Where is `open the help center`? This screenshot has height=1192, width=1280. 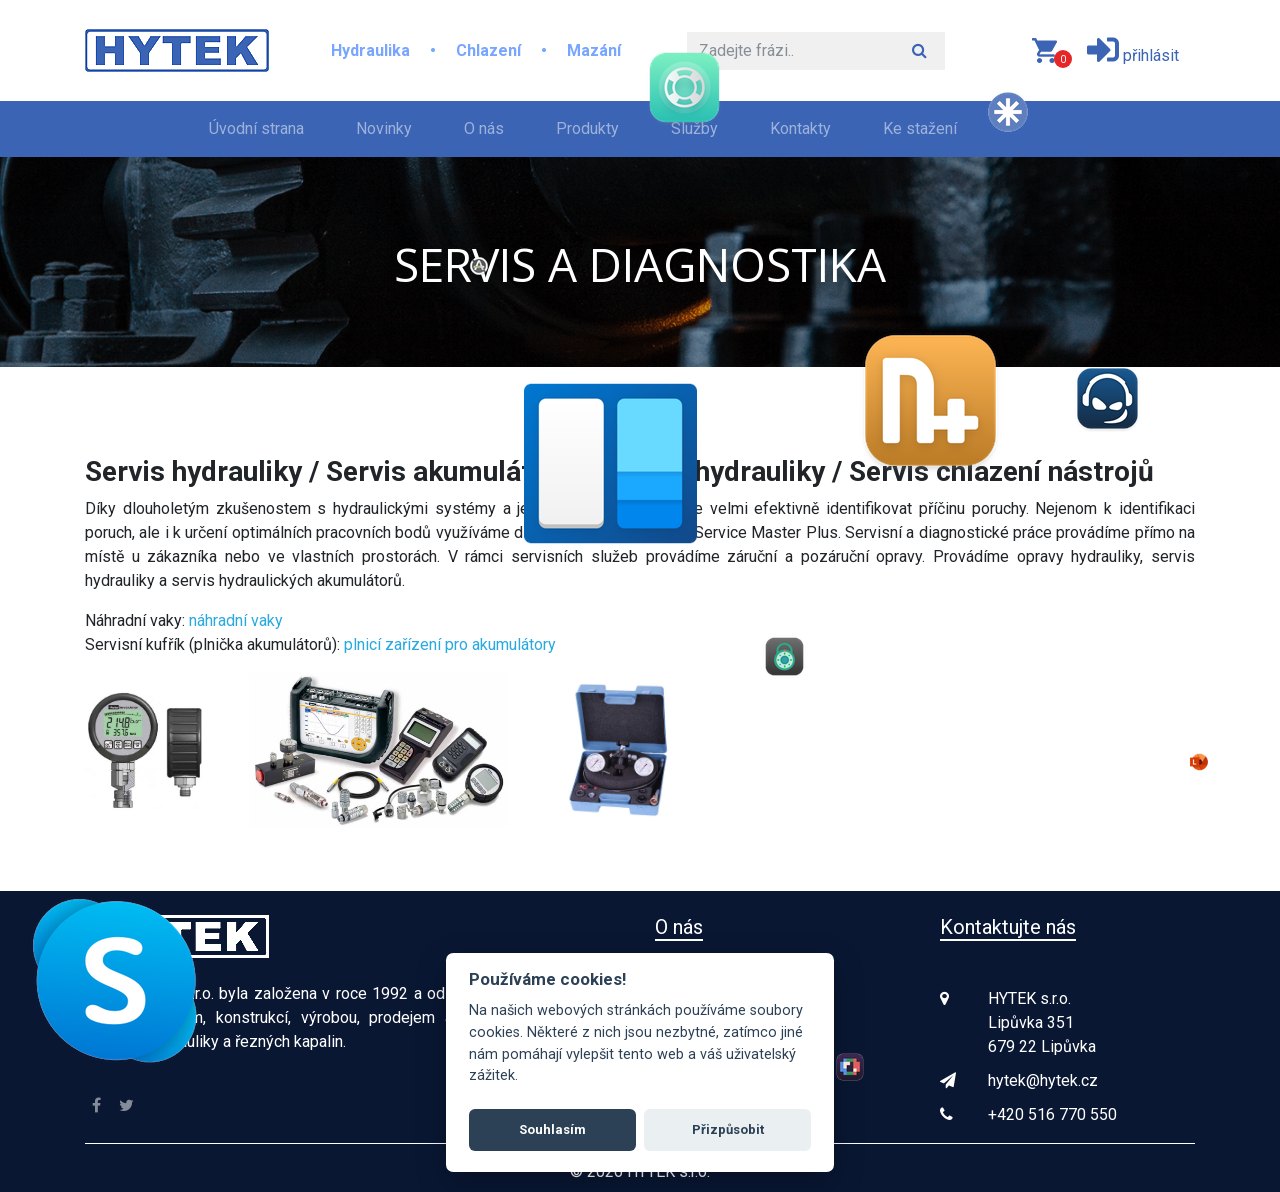
open the help center is located at coordinates (684, 87).